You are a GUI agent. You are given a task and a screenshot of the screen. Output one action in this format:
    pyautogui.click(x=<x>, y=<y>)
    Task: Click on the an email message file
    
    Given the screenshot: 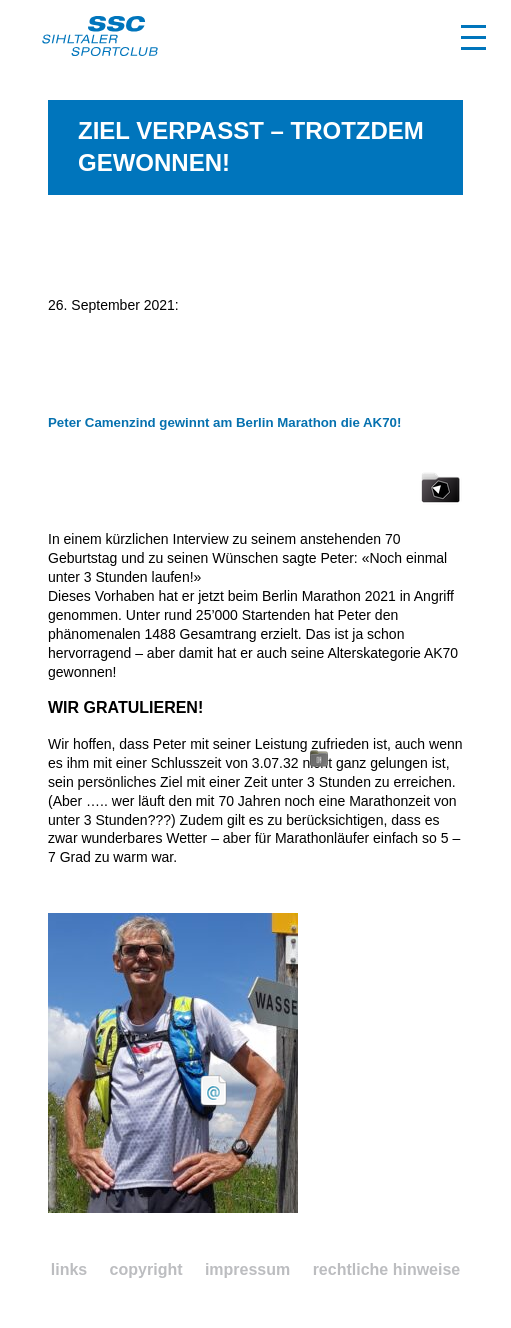 What is the action you would take?
    pyautogui.click(x=213, y=1090)
    